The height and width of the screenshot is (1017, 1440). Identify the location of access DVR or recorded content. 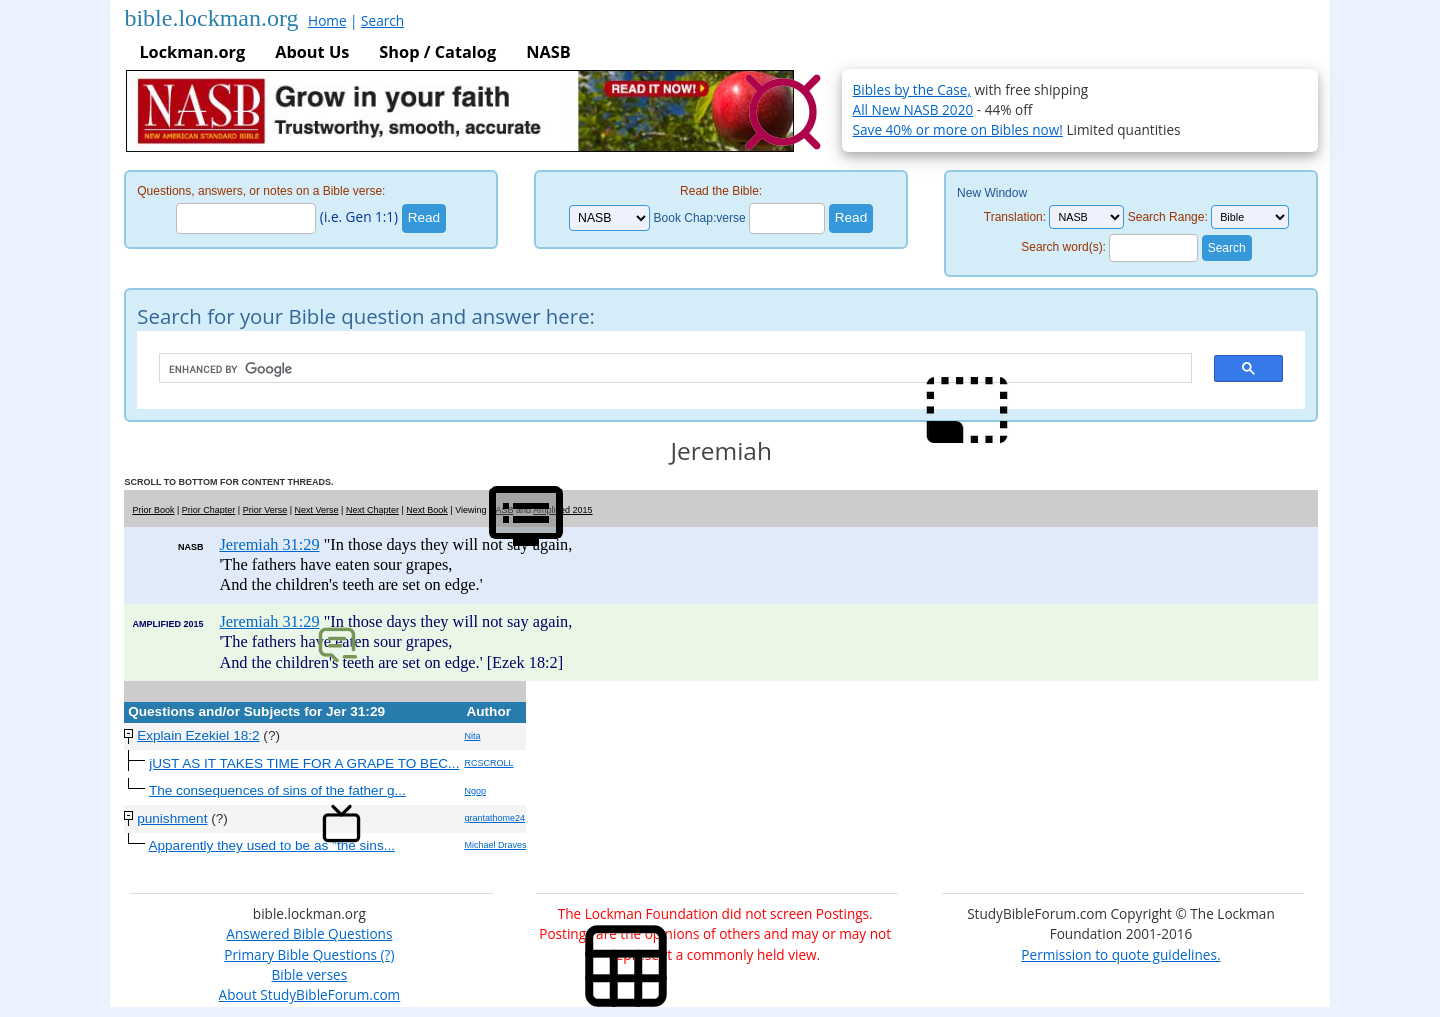
(526, 516).